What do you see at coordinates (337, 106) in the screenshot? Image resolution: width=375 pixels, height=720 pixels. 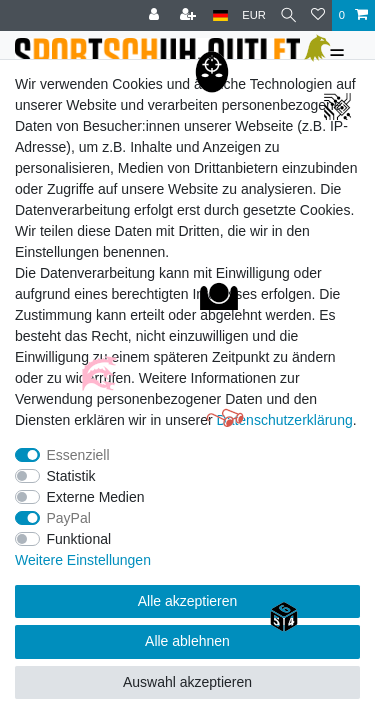 I see `access hardware or system settings` at bounding box center [337, 106].